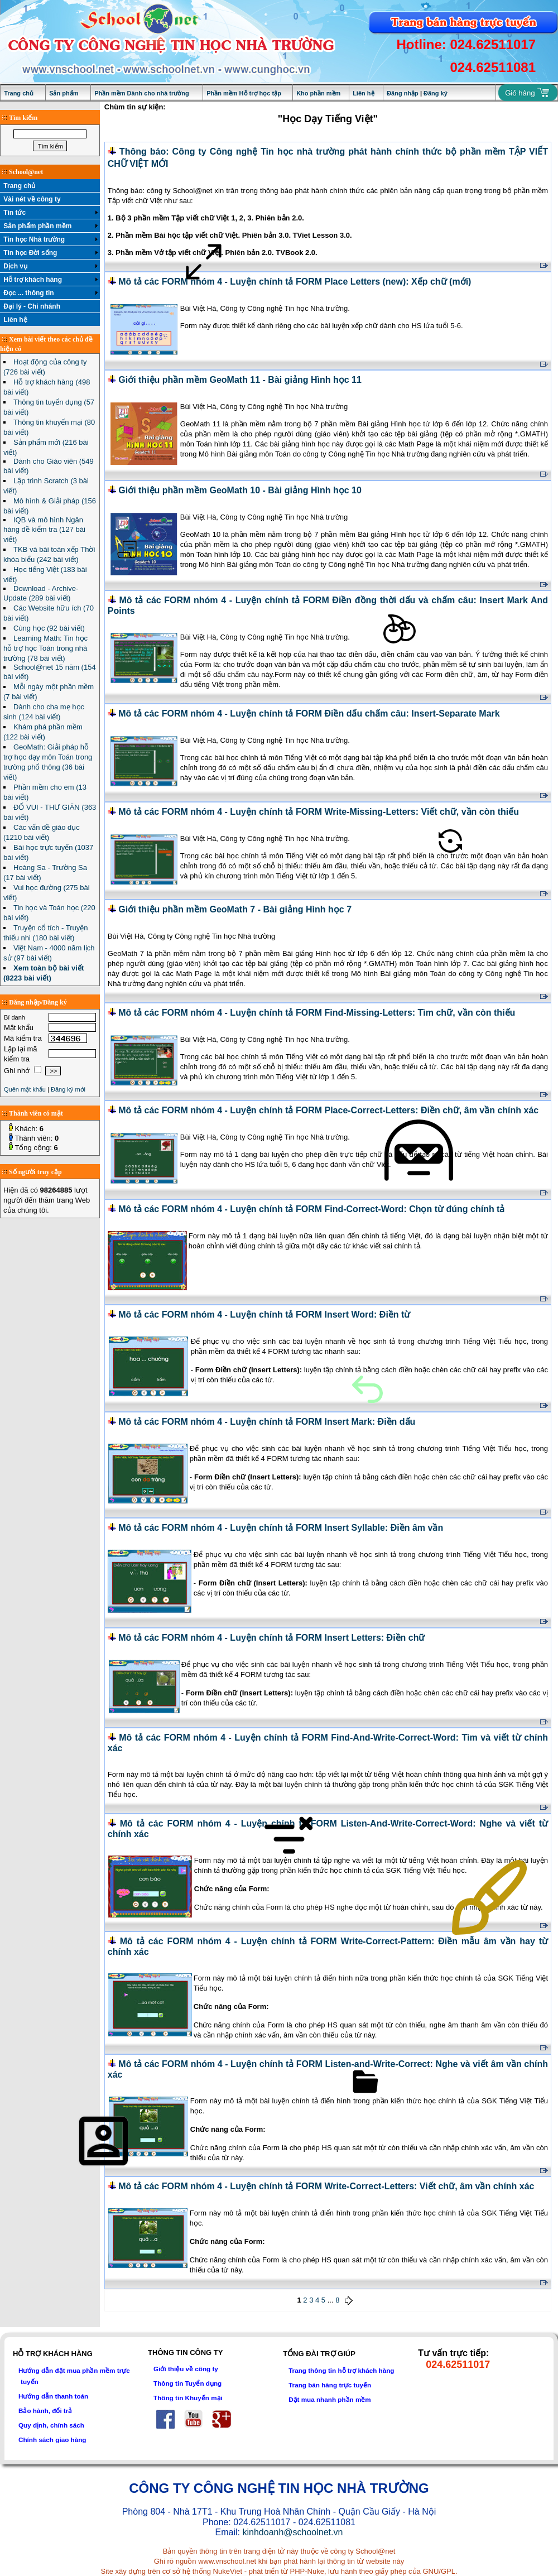 Image resolution: width=558 pixels, height=2576 pixels. I want to click on indicates fruit or produce category, so click(399, 629).